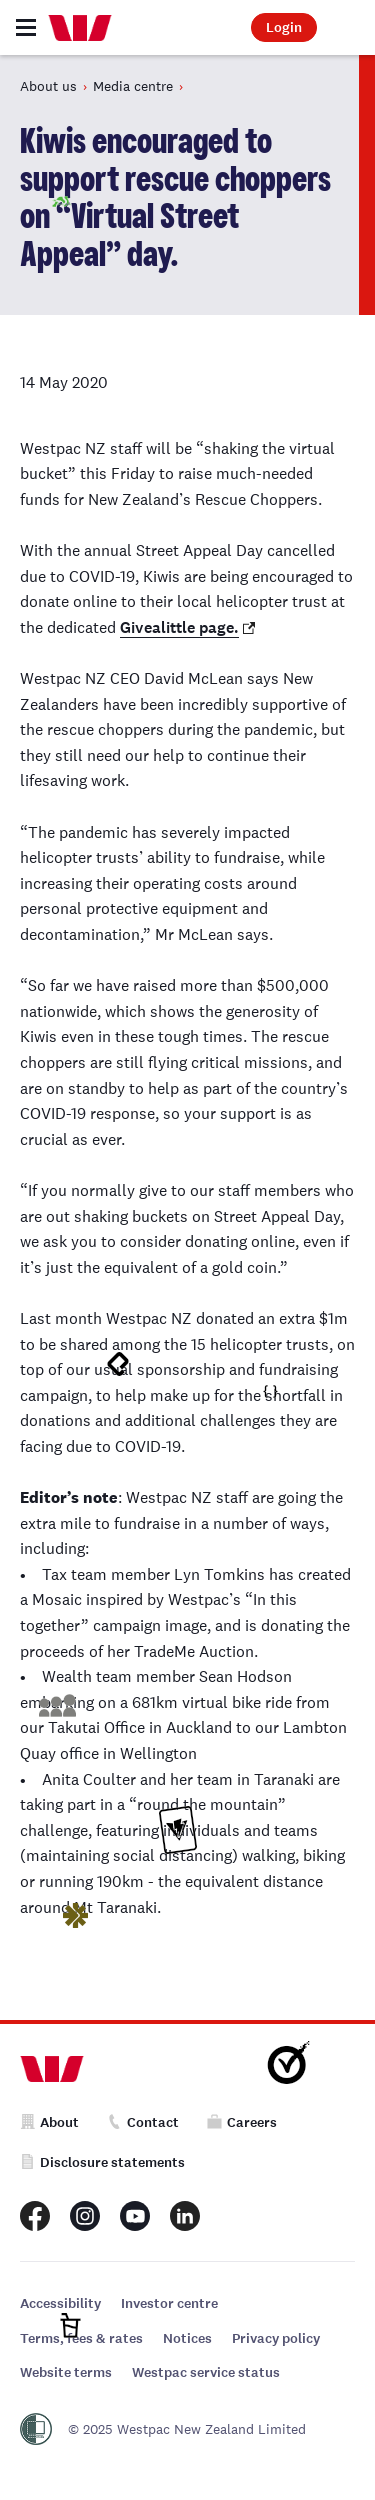  I want to click on browse drinks or beverages menu, so click(70, 2326).